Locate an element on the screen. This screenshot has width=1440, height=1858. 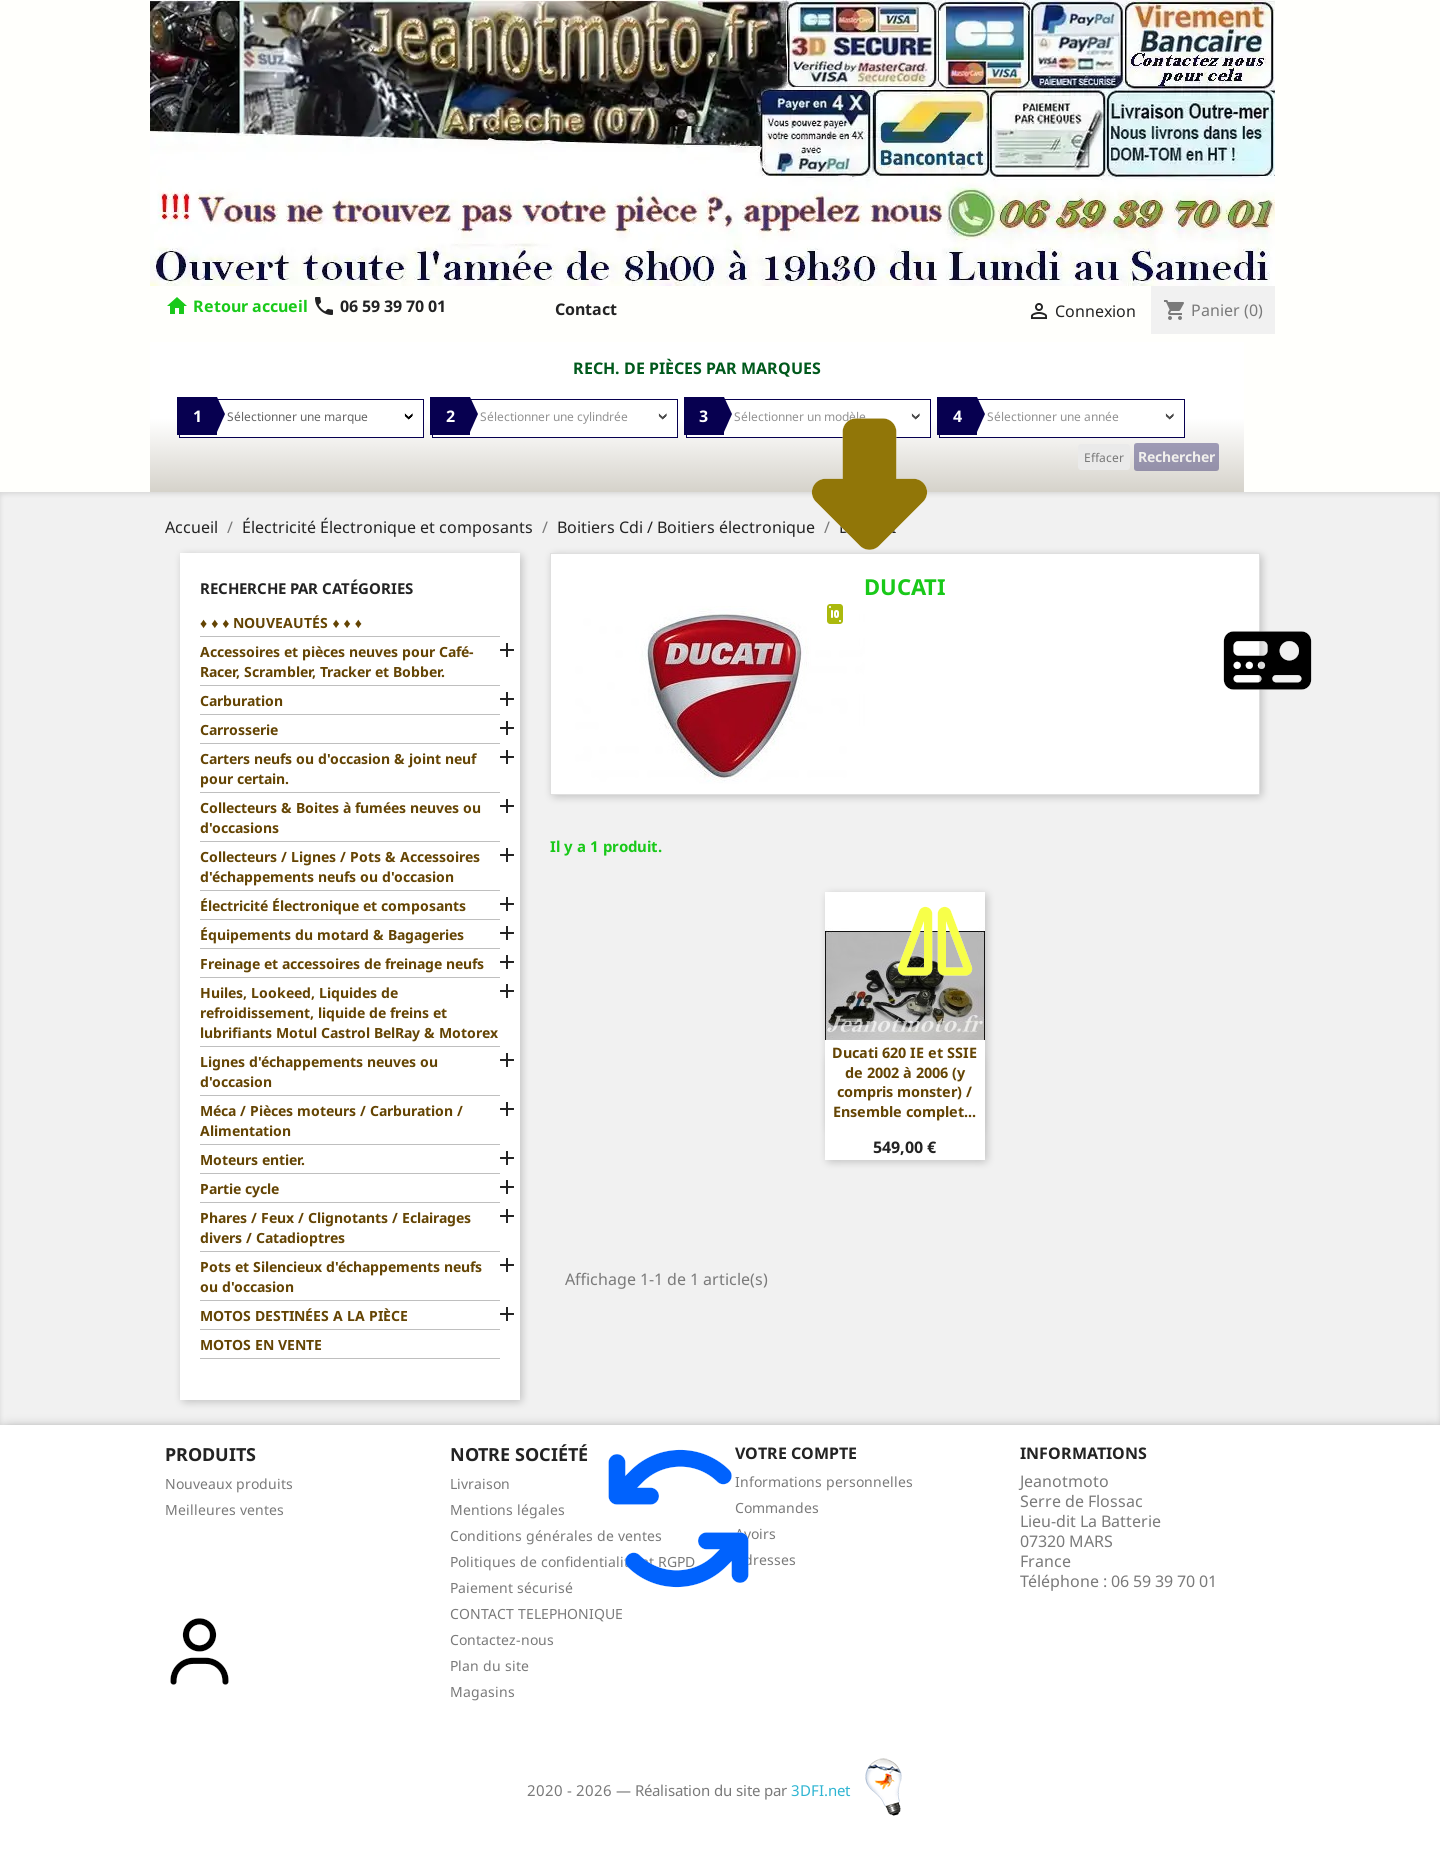
view digital tachograph or driving recorder data is located at coordinates (1267, 660).